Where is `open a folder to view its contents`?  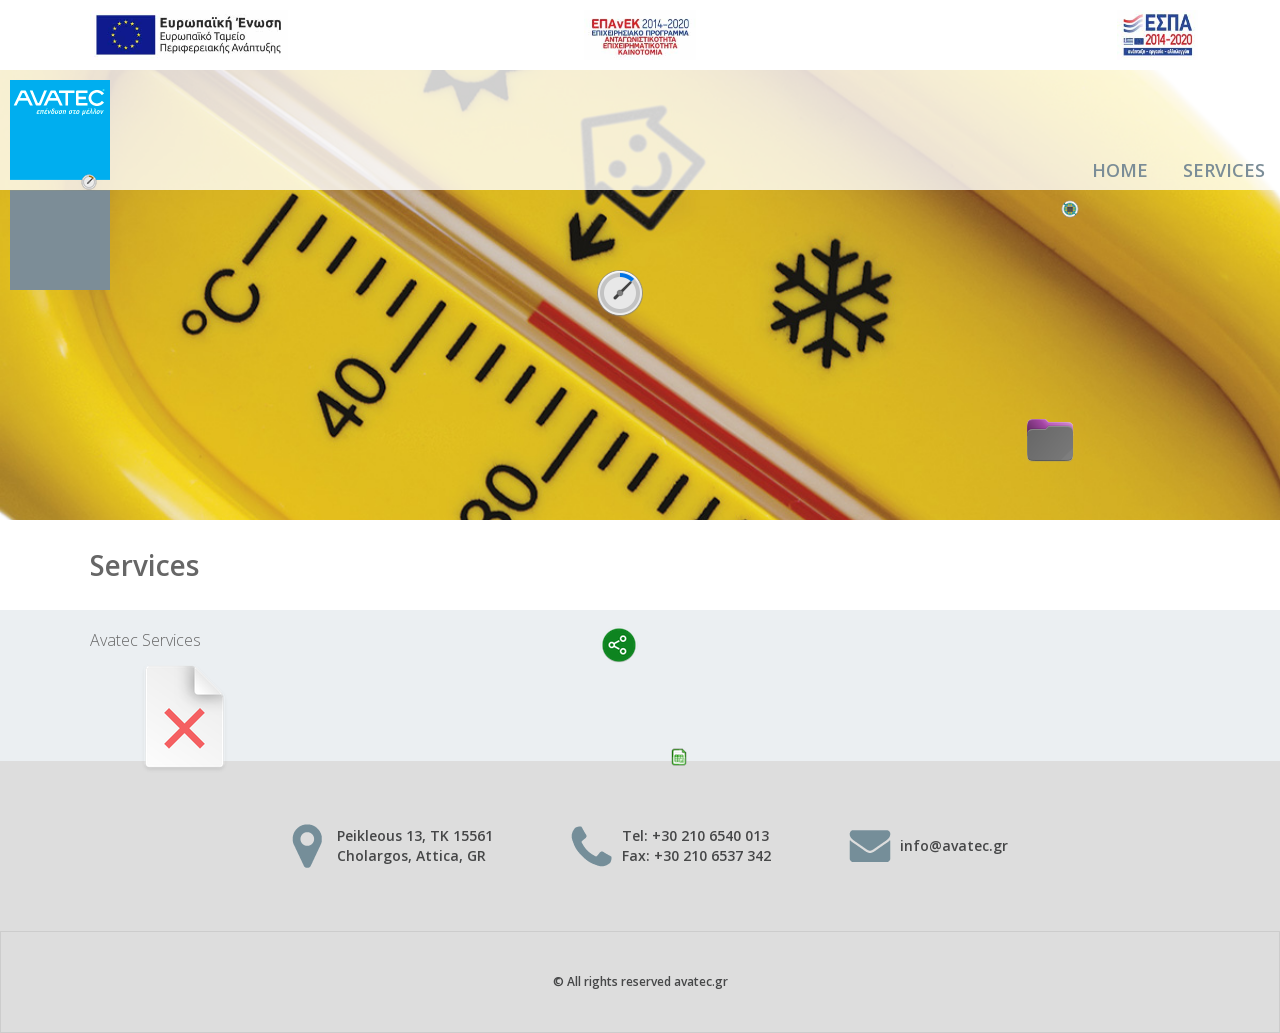 open a folder to view its contents is located at coordinates (1050, 440).